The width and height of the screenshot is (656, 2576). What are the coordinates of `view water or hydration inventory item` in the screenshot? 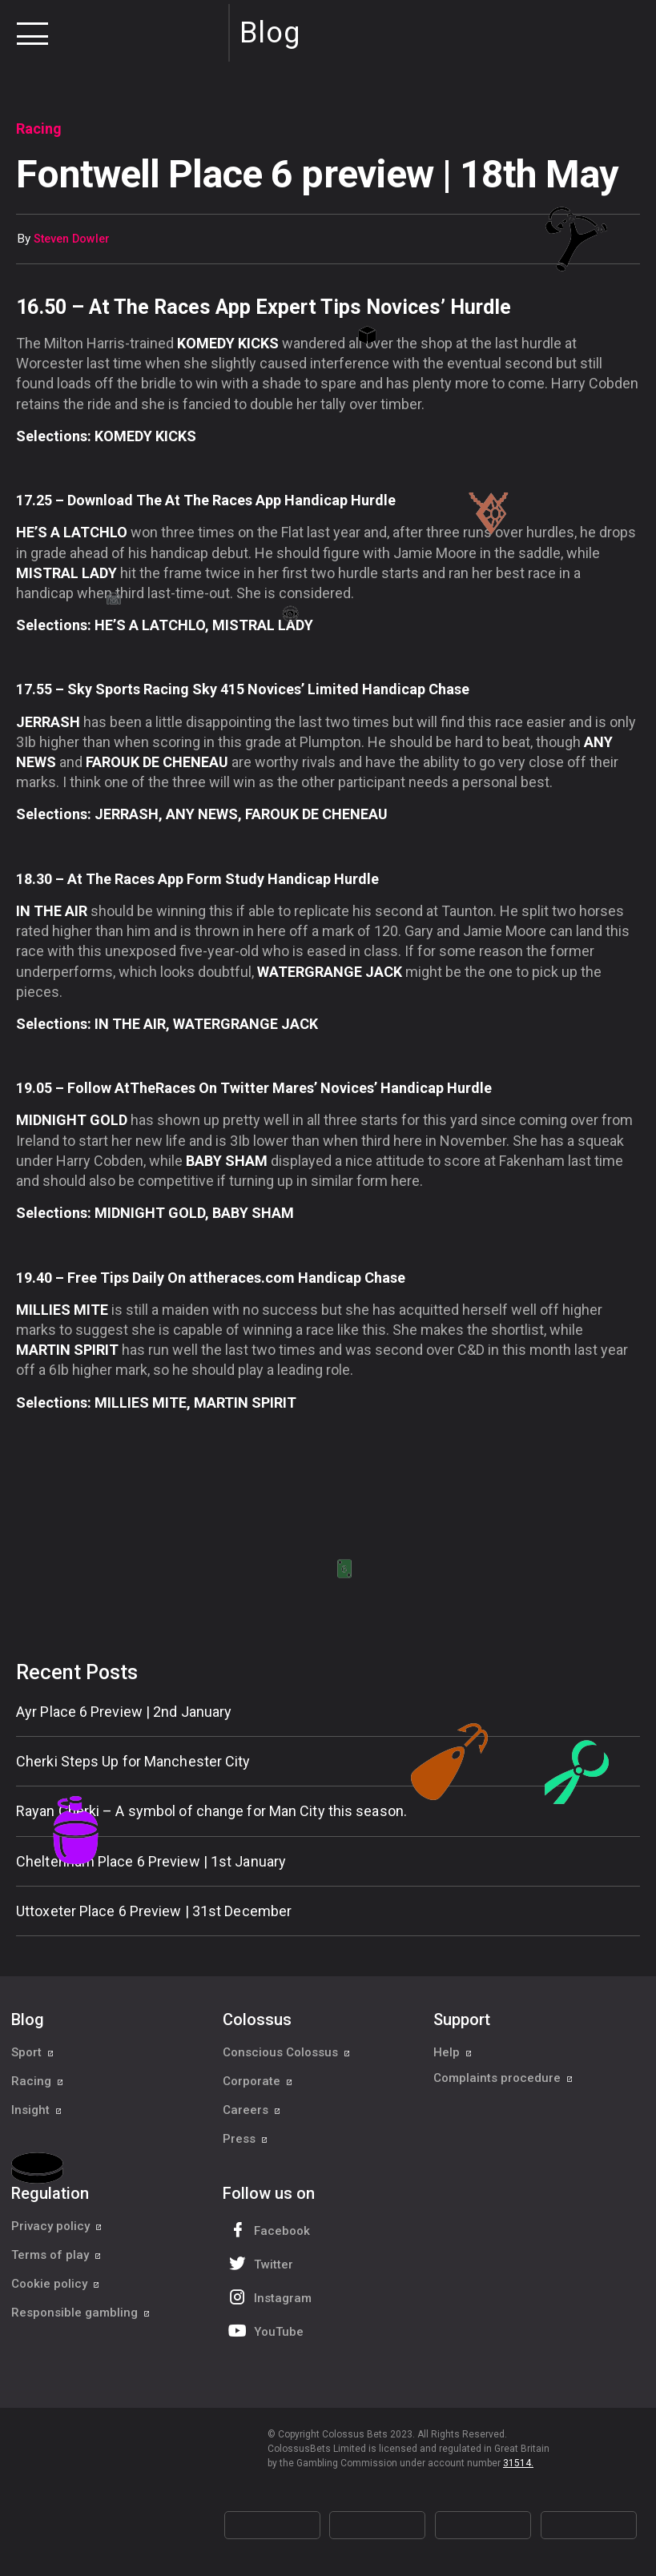 It's located at (75, 1830).